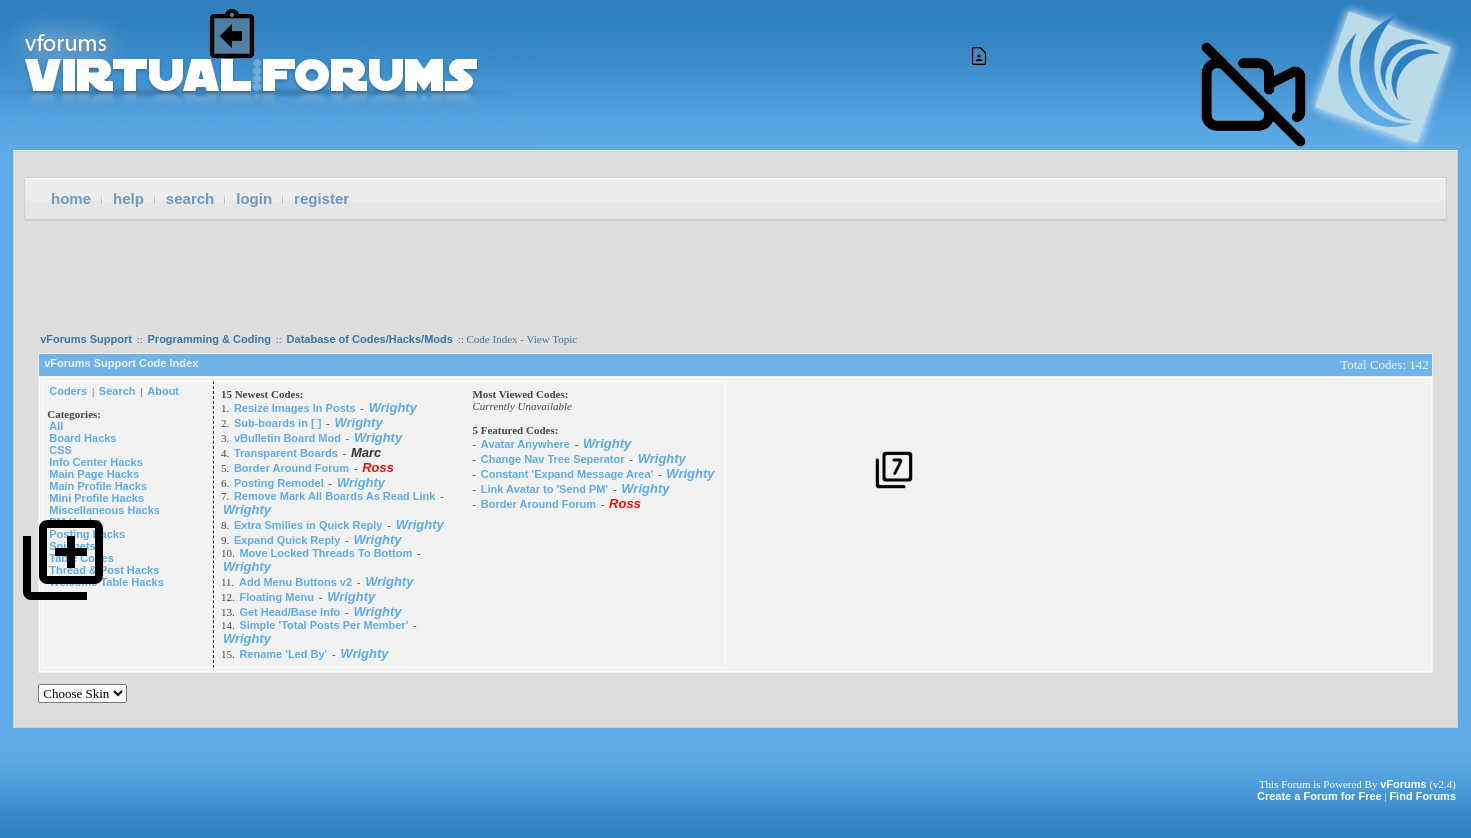 The image size is (1471, 838). What do you see at coordinates (1253, 94) in the screenshot?
I see `turn off camera or disable video` at bounding box center [1253, 94].